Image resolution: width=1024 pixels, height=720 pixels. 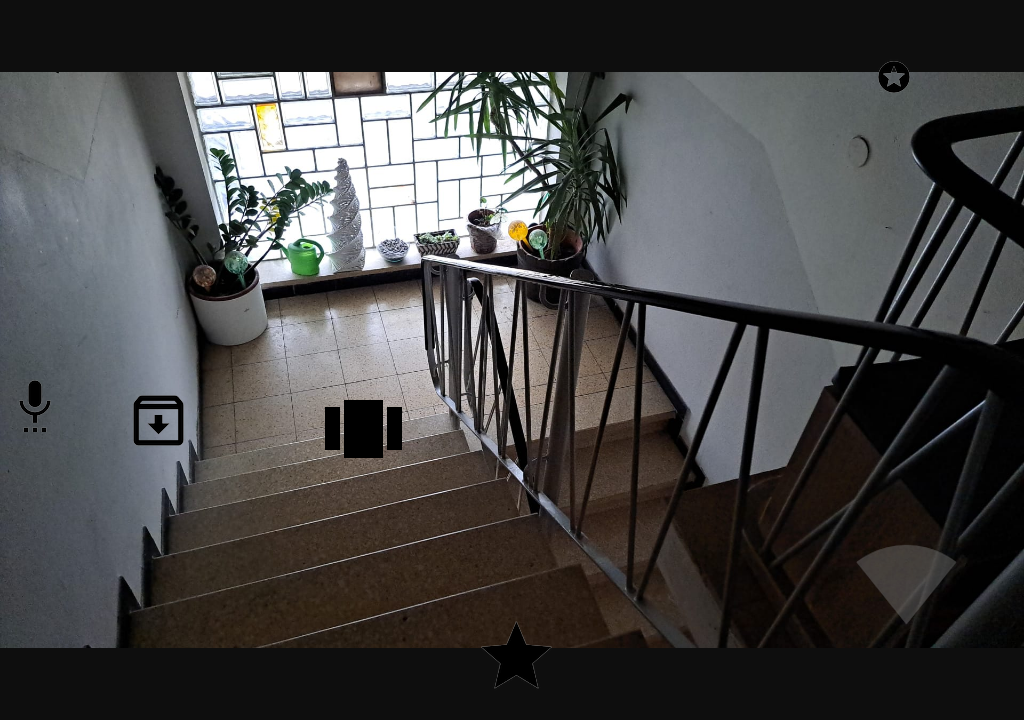 What do you see at coordinates (363, 430) in the screenshot?
I see `view content in carousel mode` at bounding box center [363, 430].